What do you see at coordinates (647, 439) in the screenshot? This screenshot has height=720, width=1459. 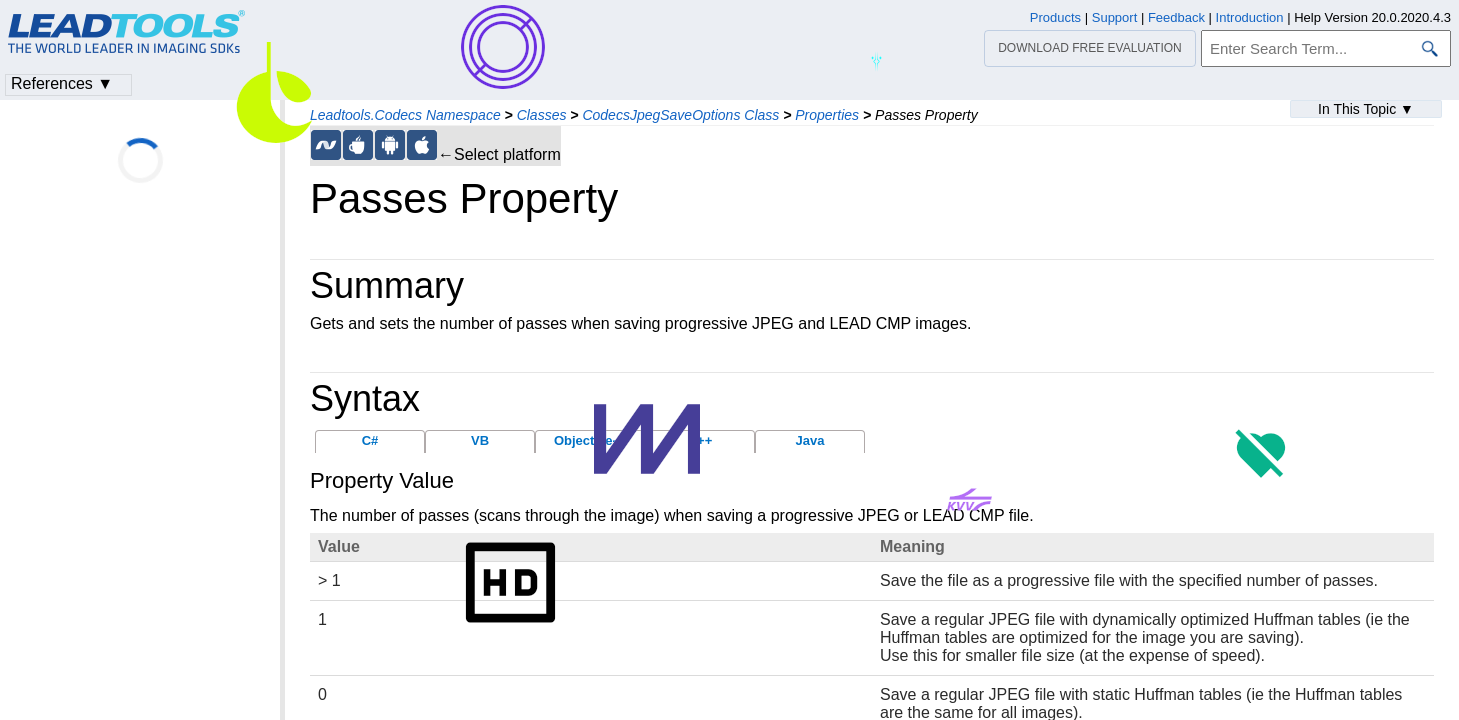 I see `open ChartMogul analytics dashboard` at bounding box center [647, 439].